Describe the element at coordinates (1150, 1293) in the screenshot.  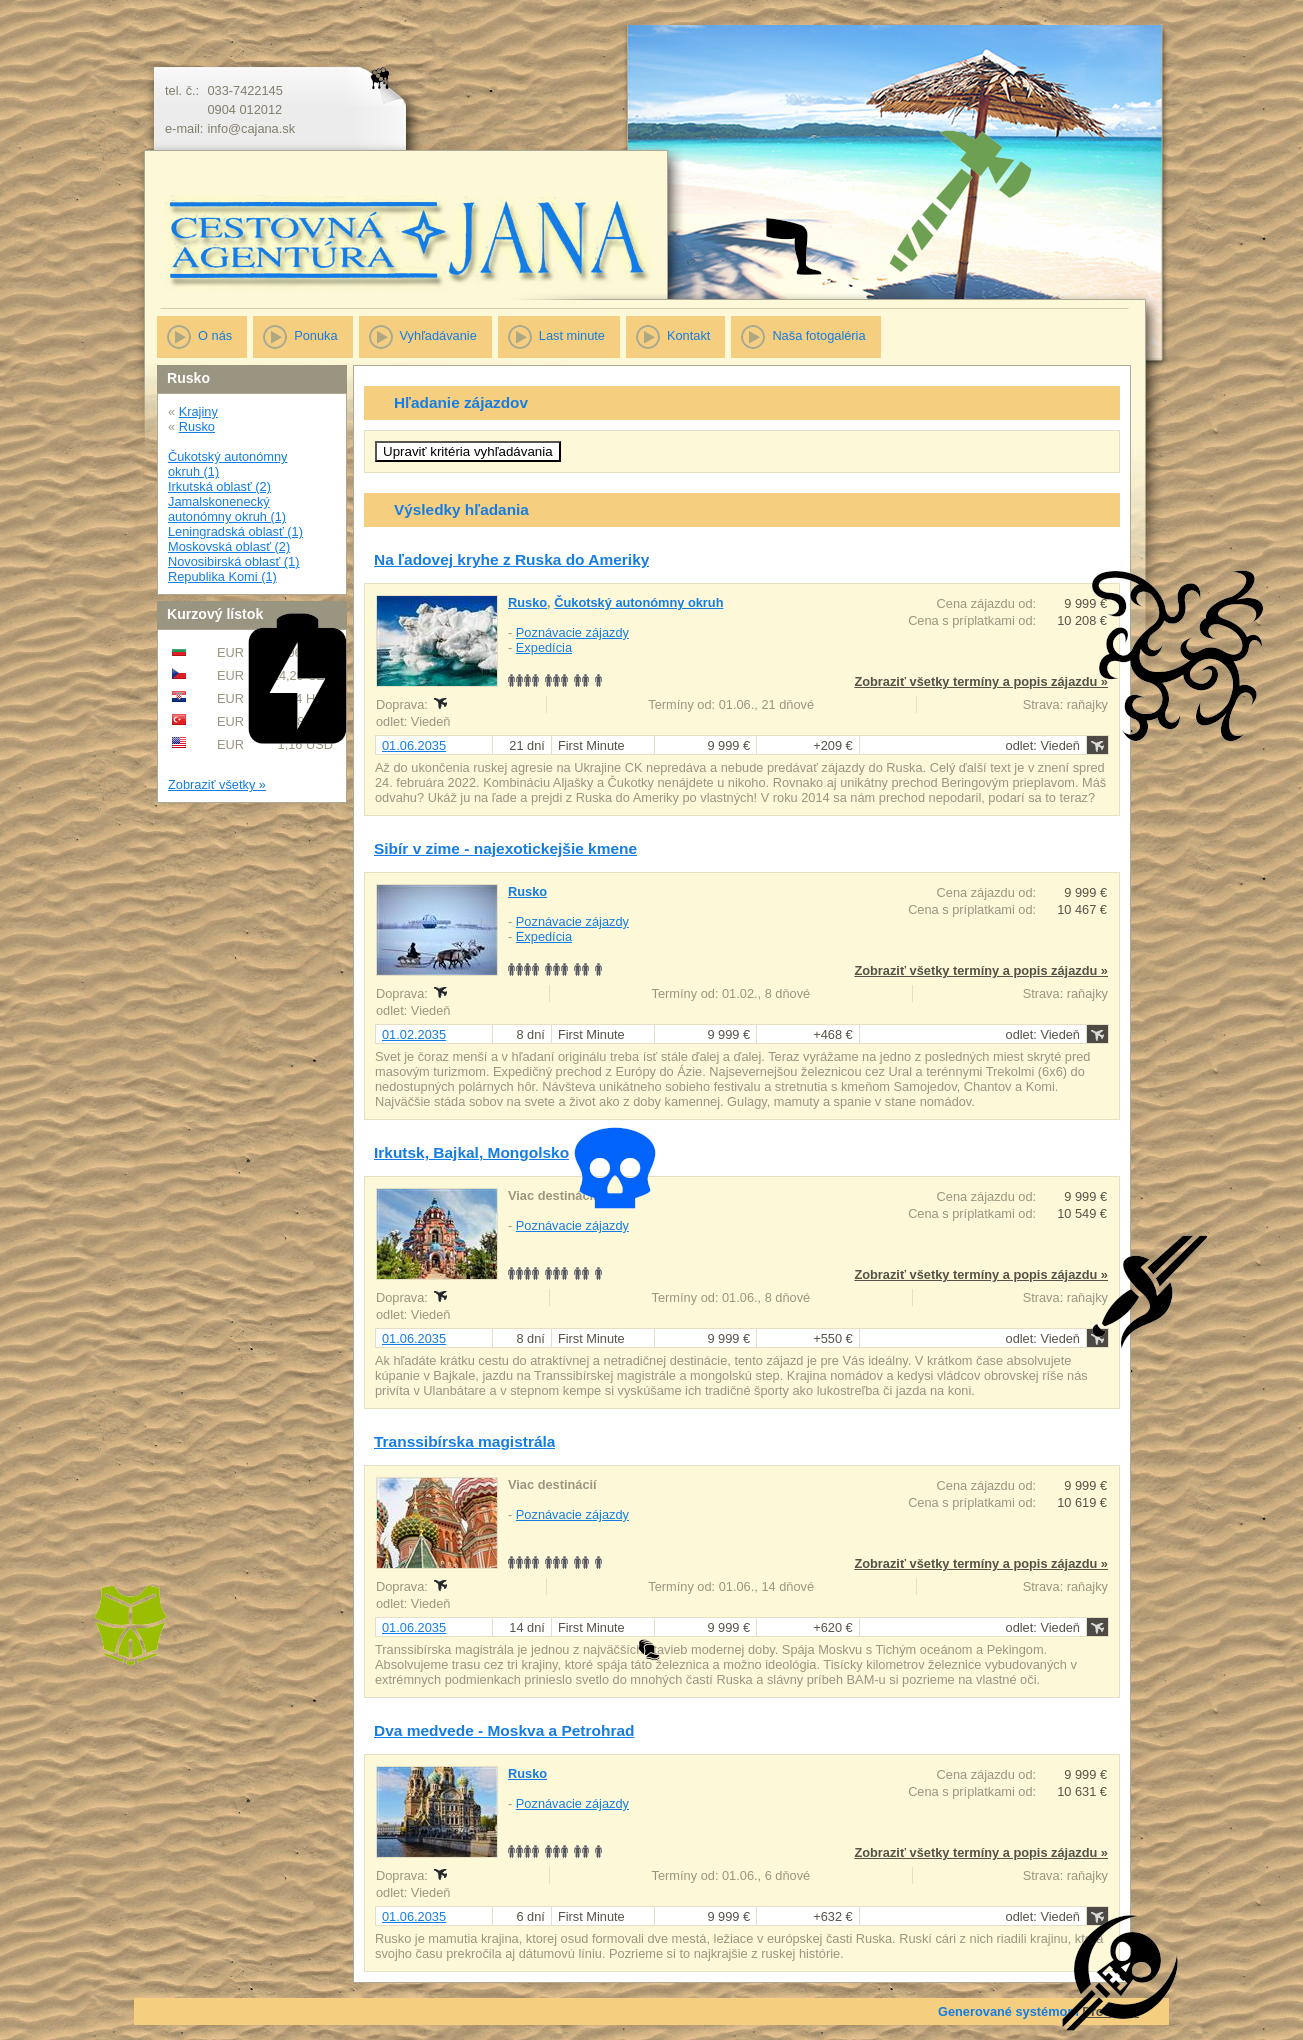
I see `access weapons or combat equipment` at that location.